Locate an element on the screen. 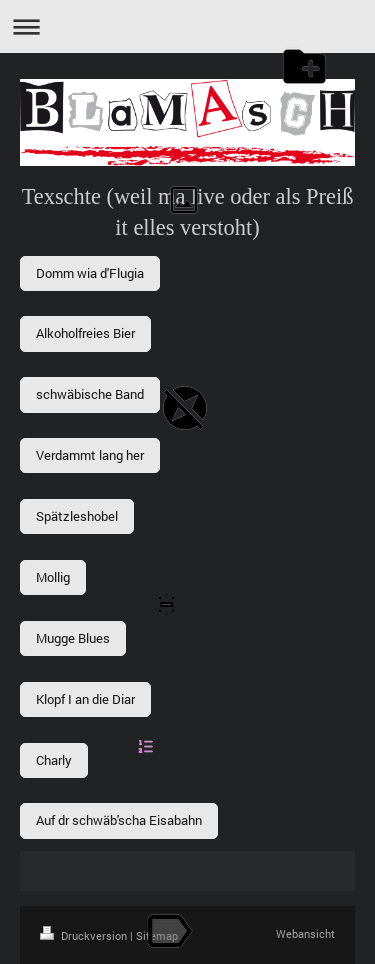 The width and height of the screenshot is (375, 964). view photos or images is located at coordinates (184, 200).